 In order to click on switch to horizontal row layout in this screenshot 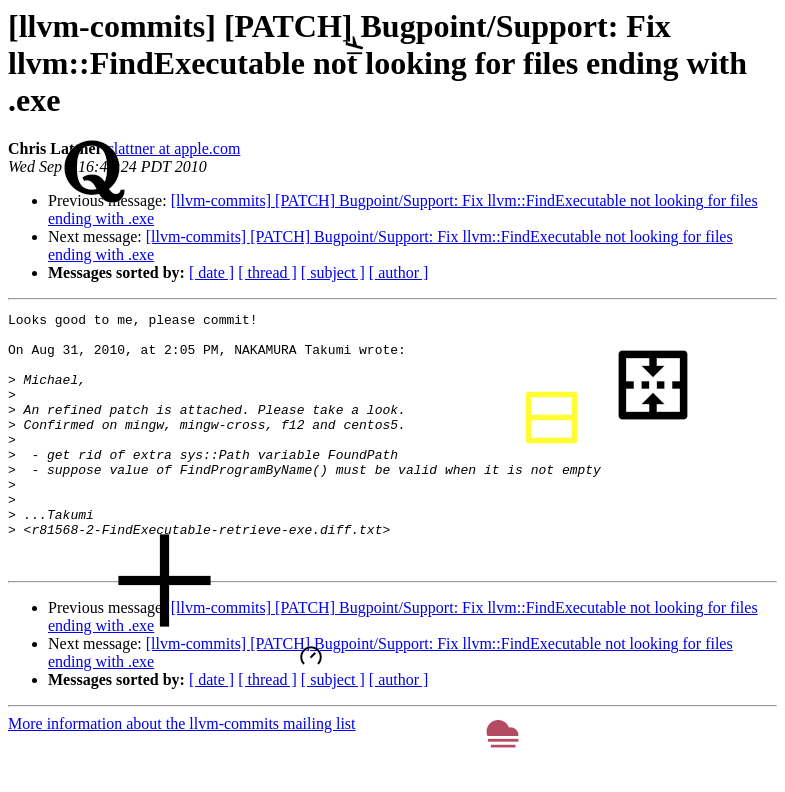, I will do `click(551, 417)`.